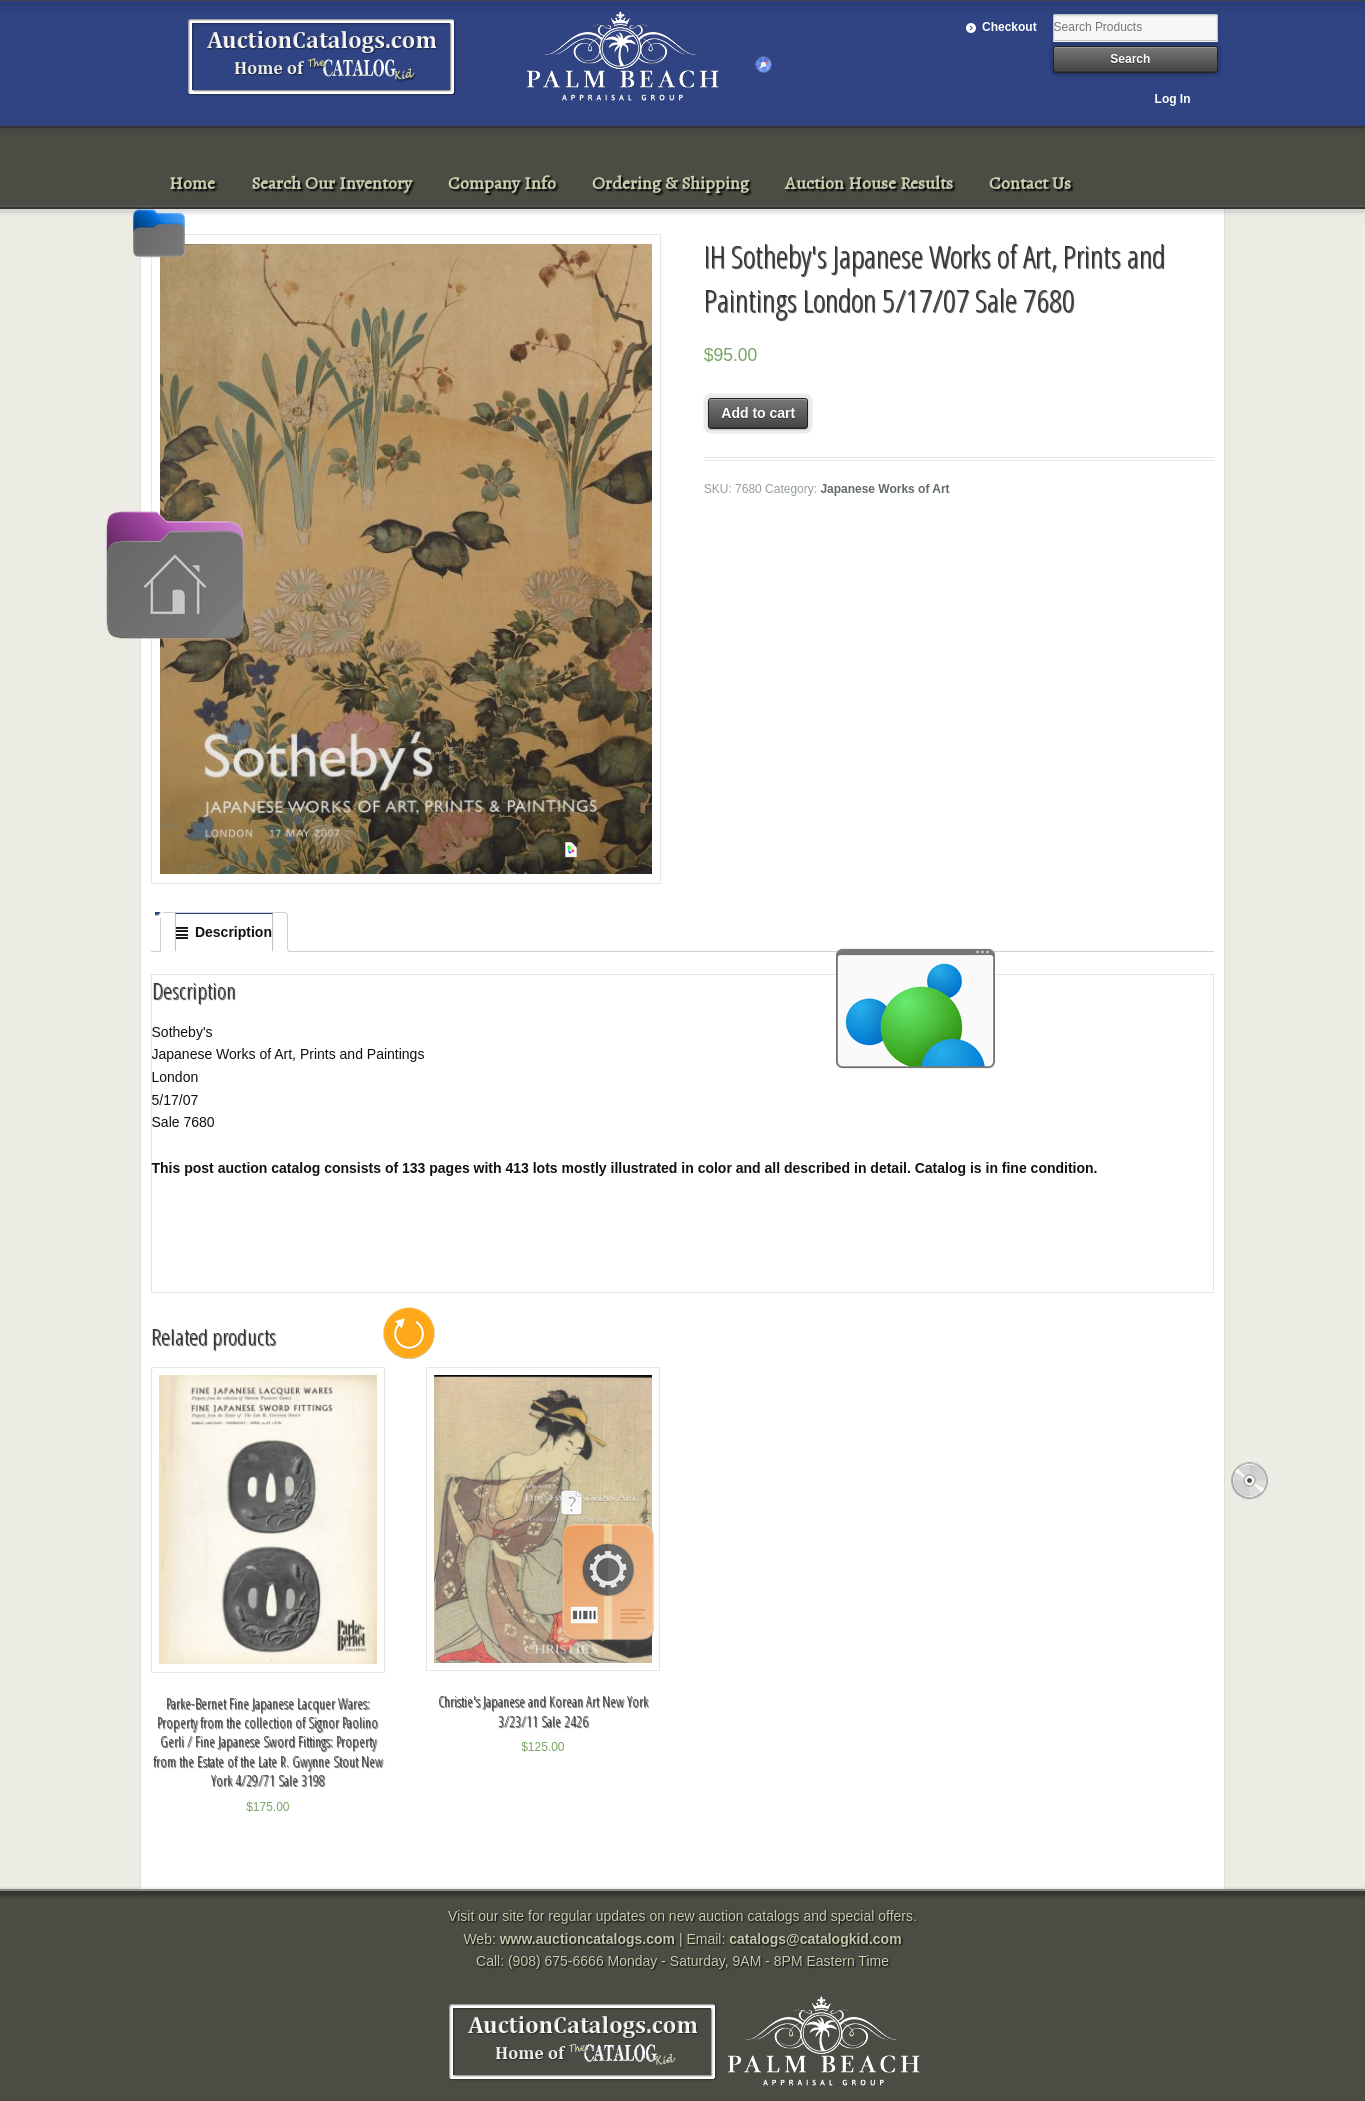 This screenshot has width=1365, height=2101. Describe the element at coordinates (1249, 1480) in the screenshot. I see `access DVD drive or optical disc` at that location.